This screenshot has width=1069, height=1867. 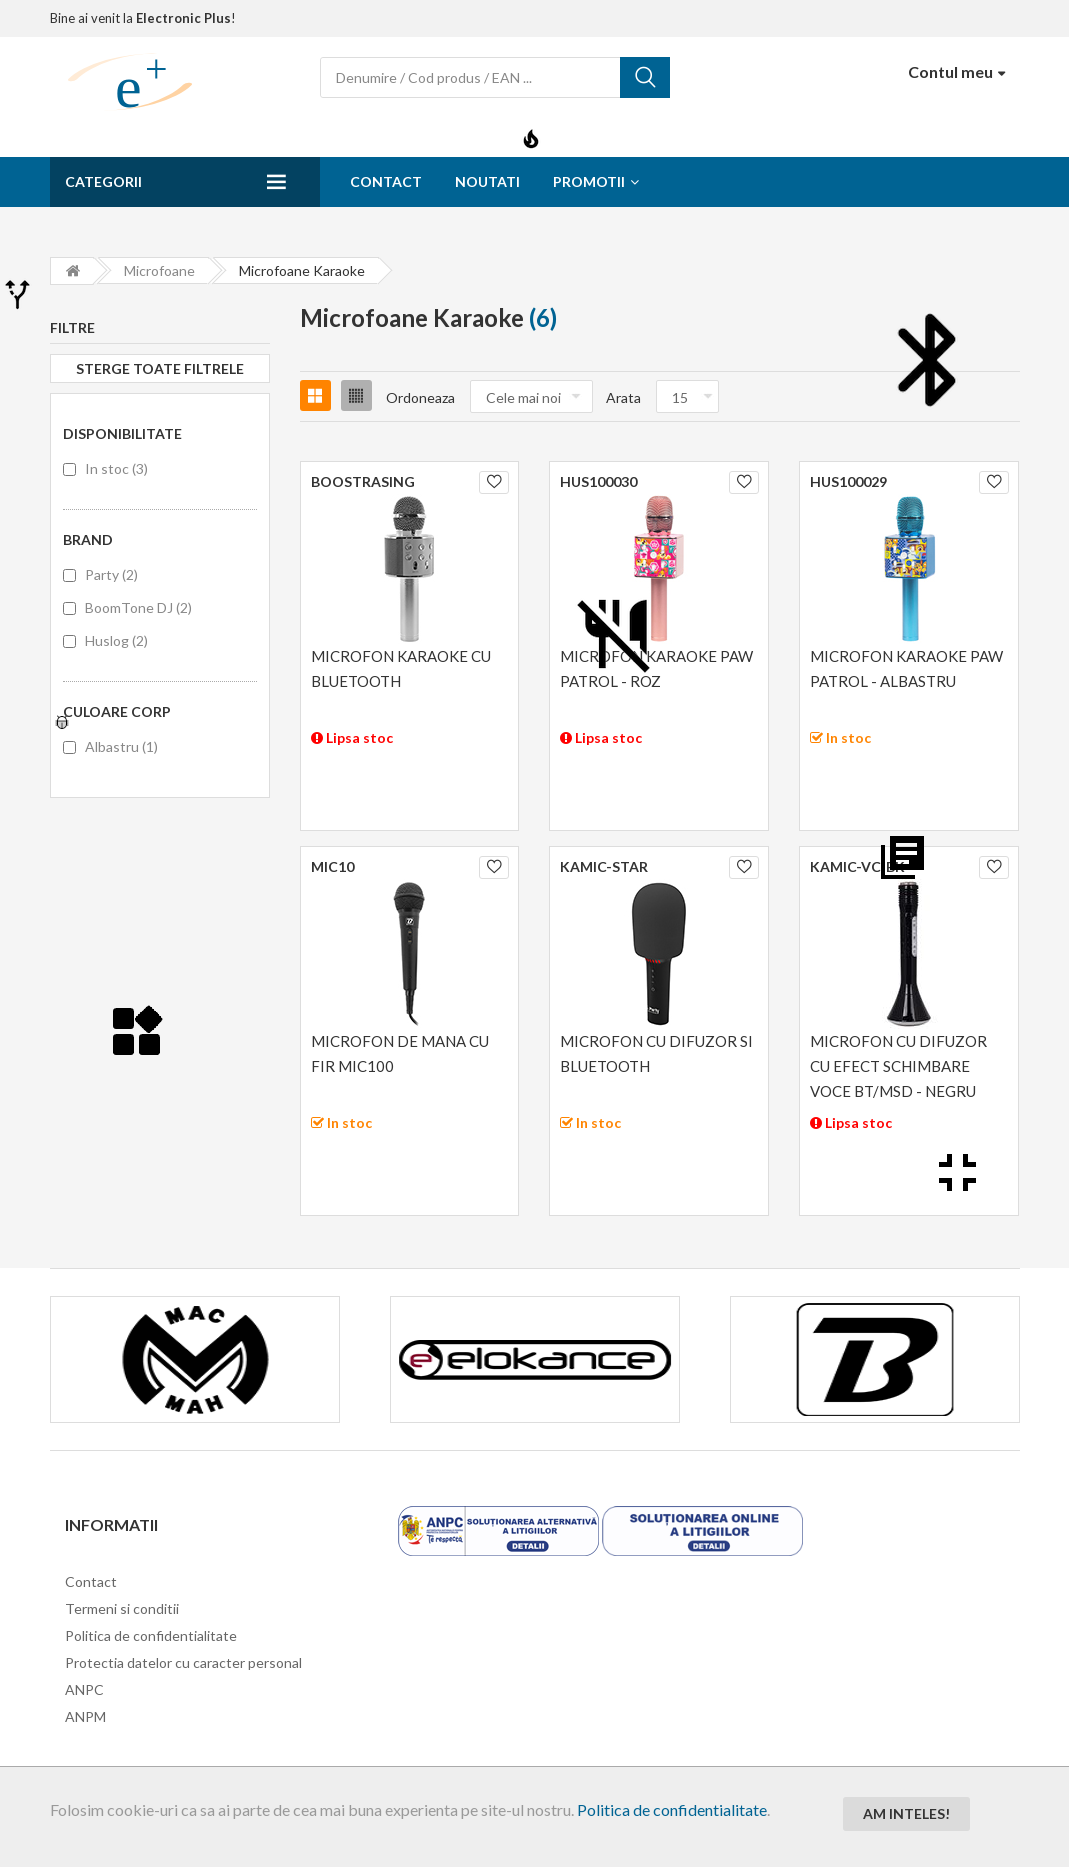 I want to click on view alternative routes, so click(x=17, y=294).